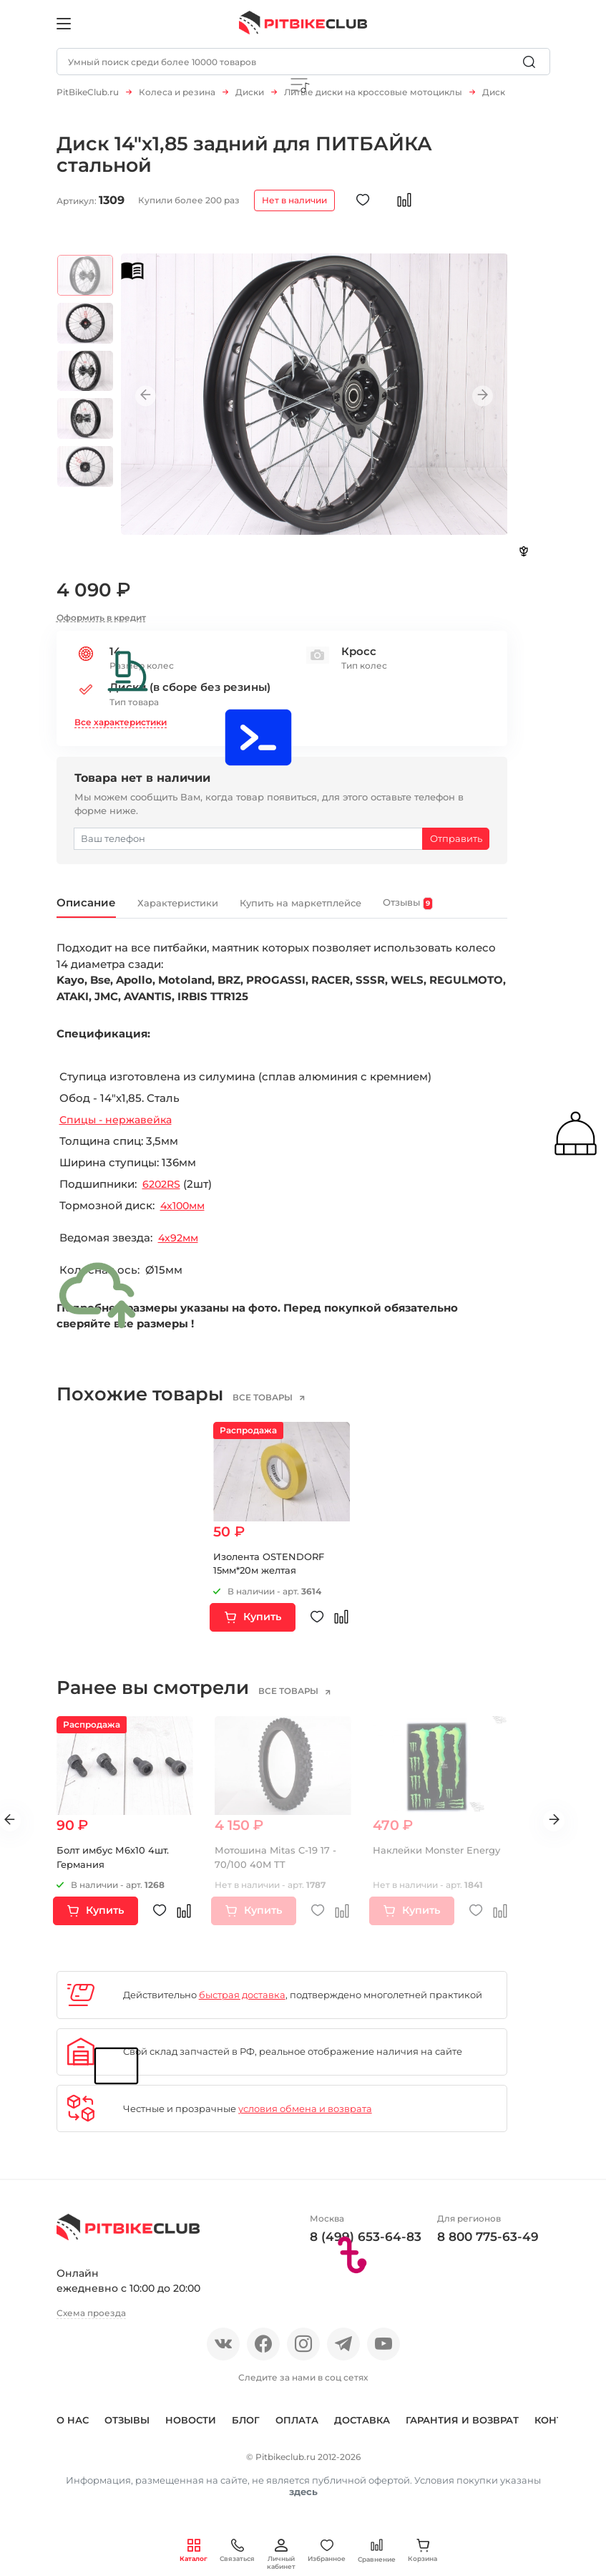 This screenshot has width=606, height=2576. What do you see at coordinates (116, 2066) in the screenshot?
I see `placeholder for content or media` at bounding box center [116, 2066].